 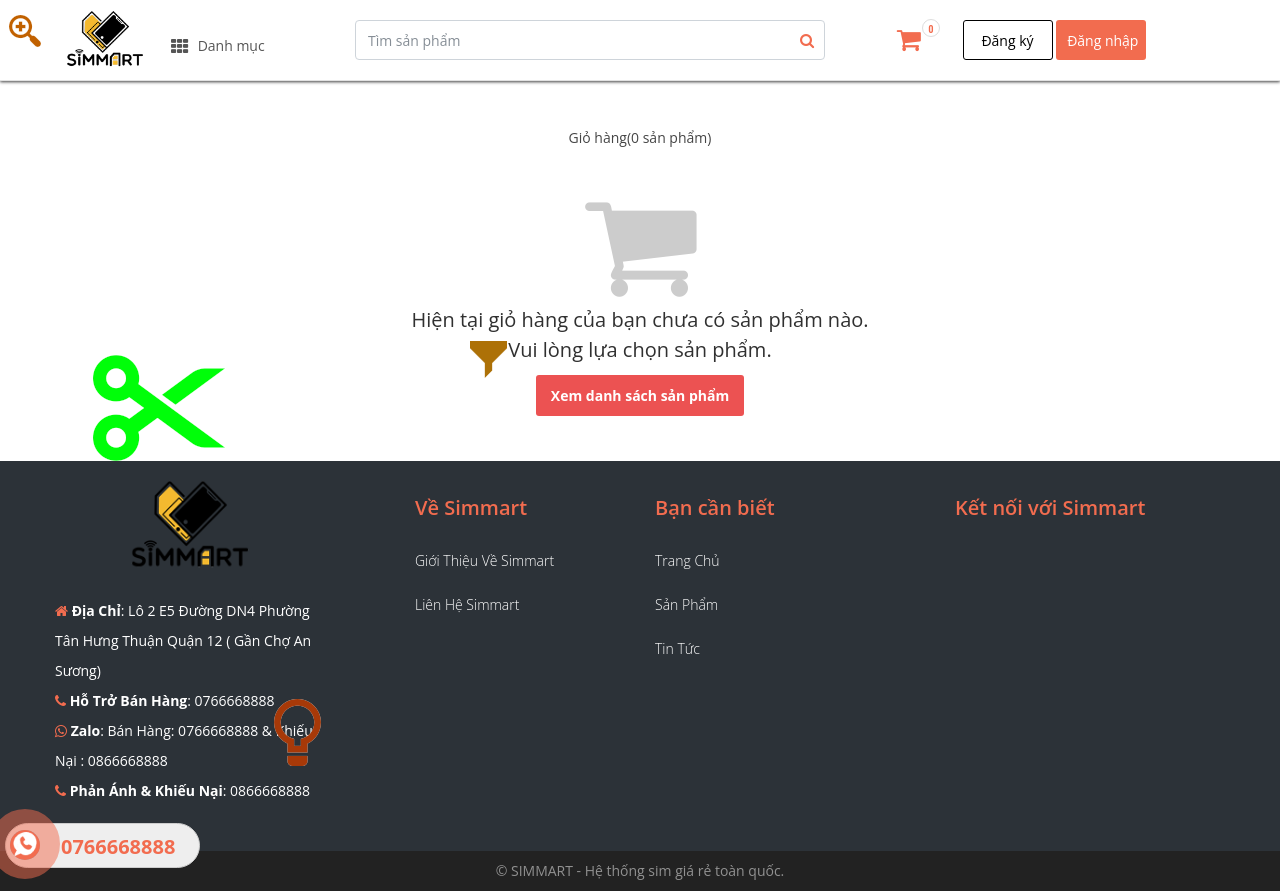 I want to click on cut selected content to clipboard, so click(x=159, y=408).